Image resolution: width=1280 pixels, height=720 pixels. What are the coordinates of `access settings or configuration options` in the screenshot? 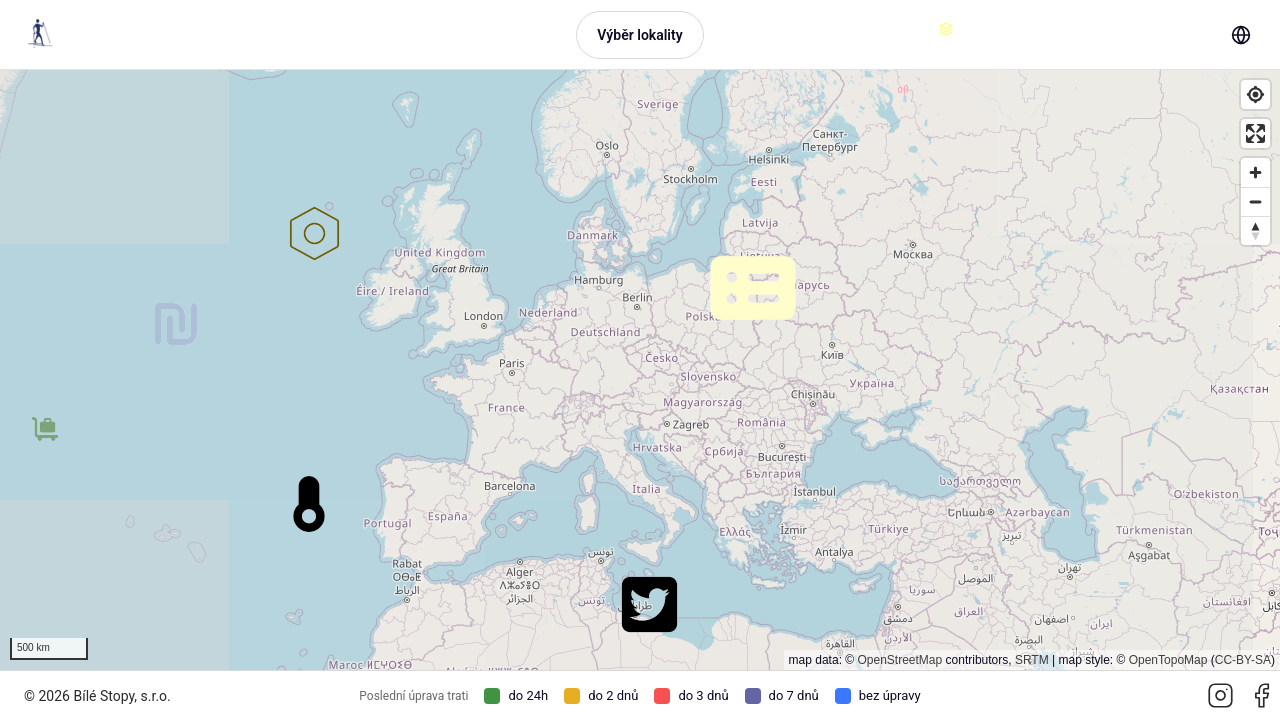 It's located at (314, 233).